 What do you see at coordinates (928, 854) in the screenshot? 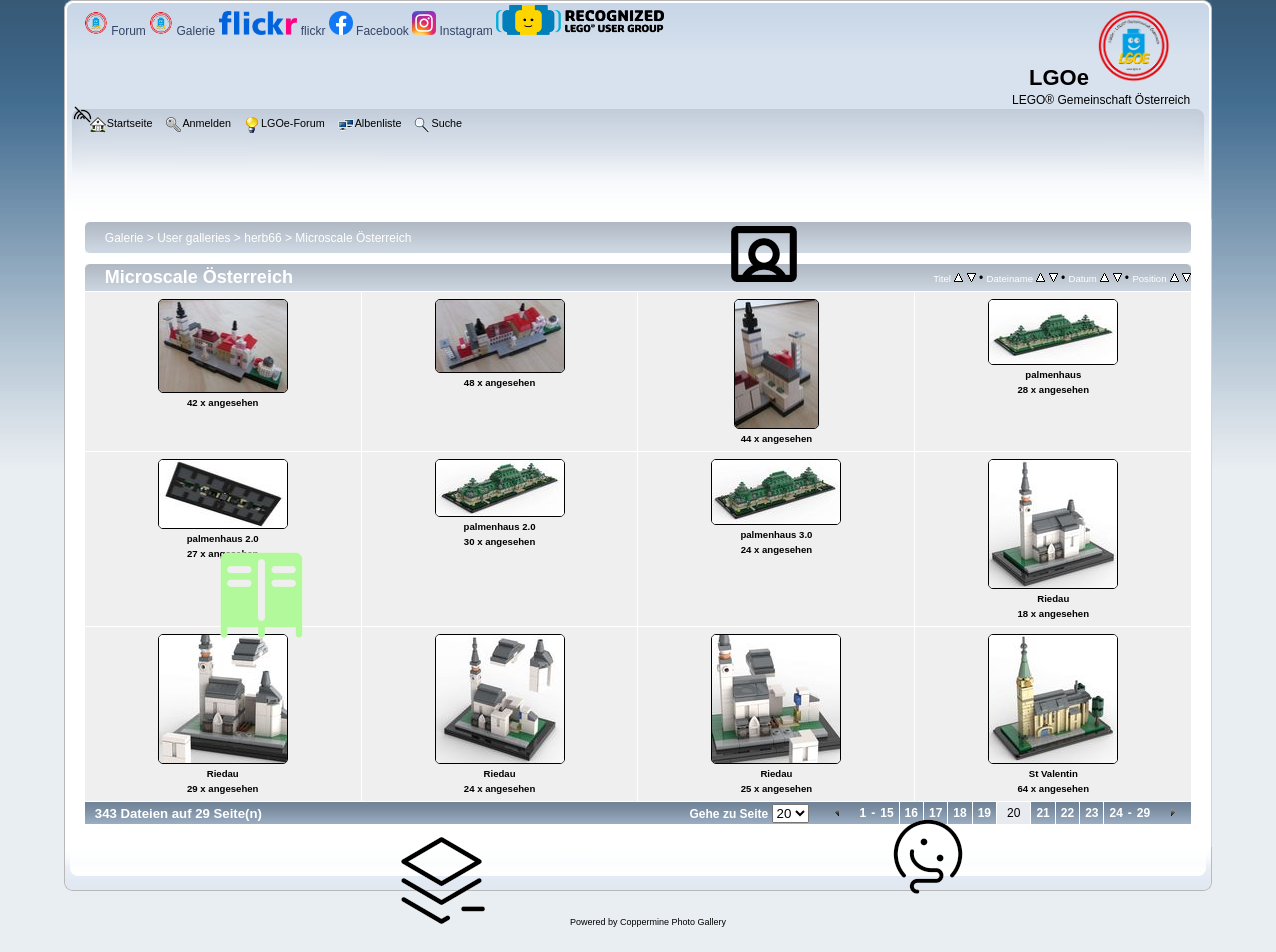
I see `indicates something is overwhelmingly good or impressive` at bounding box center [928, 854].